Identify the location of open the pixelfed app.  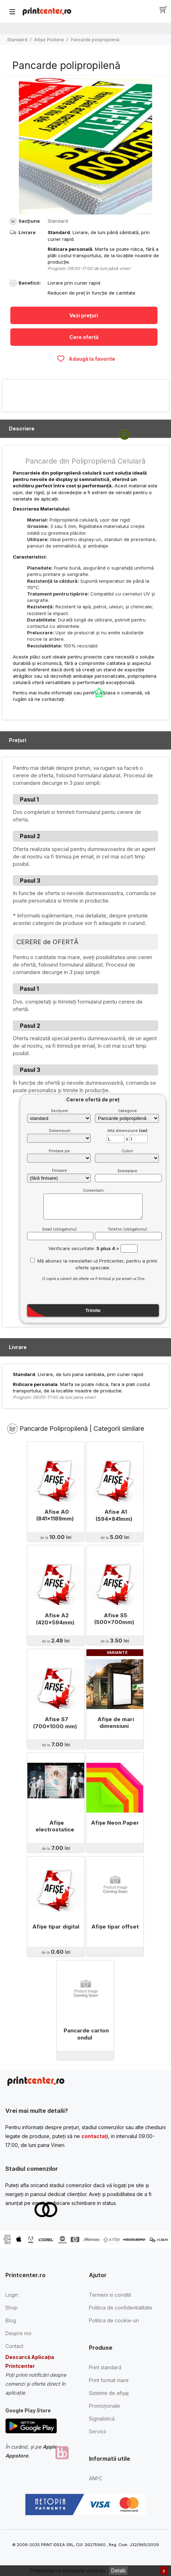
(124, 434).